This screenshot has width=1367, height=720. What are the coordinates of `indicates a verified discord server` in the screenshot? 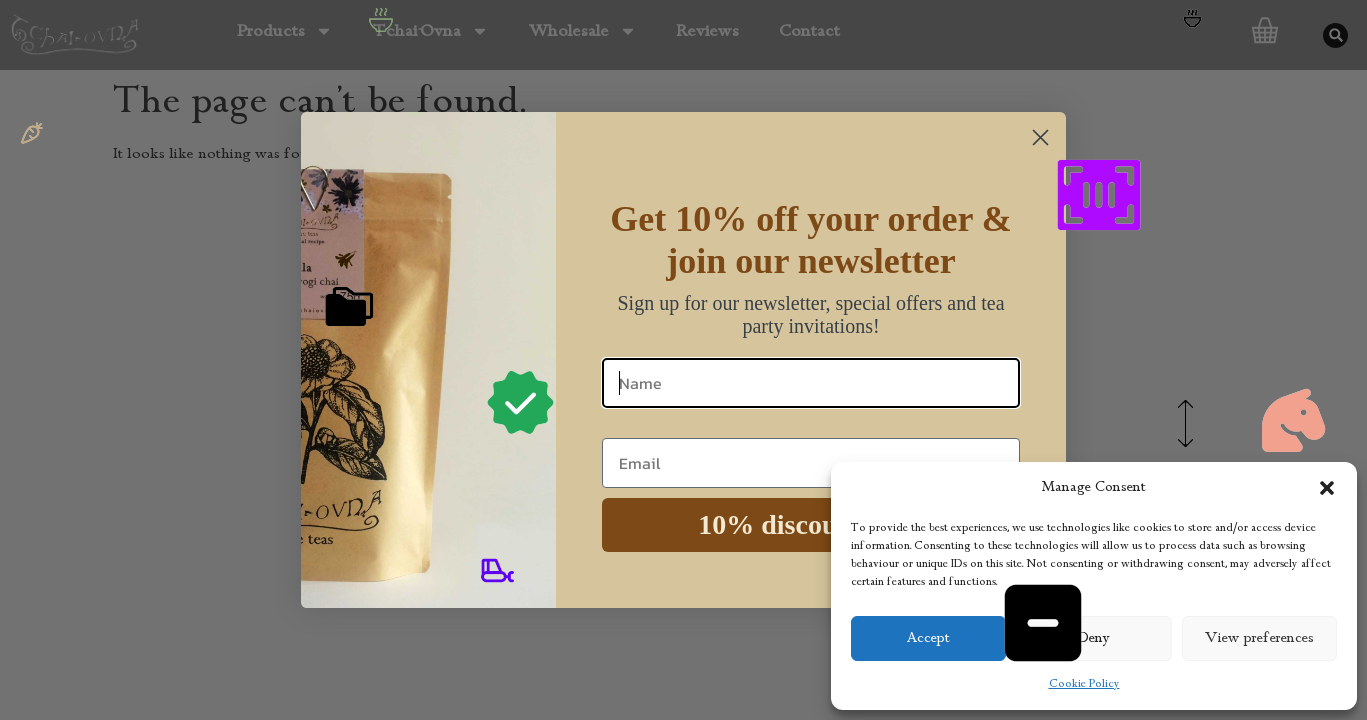 It's located at (520, 402).